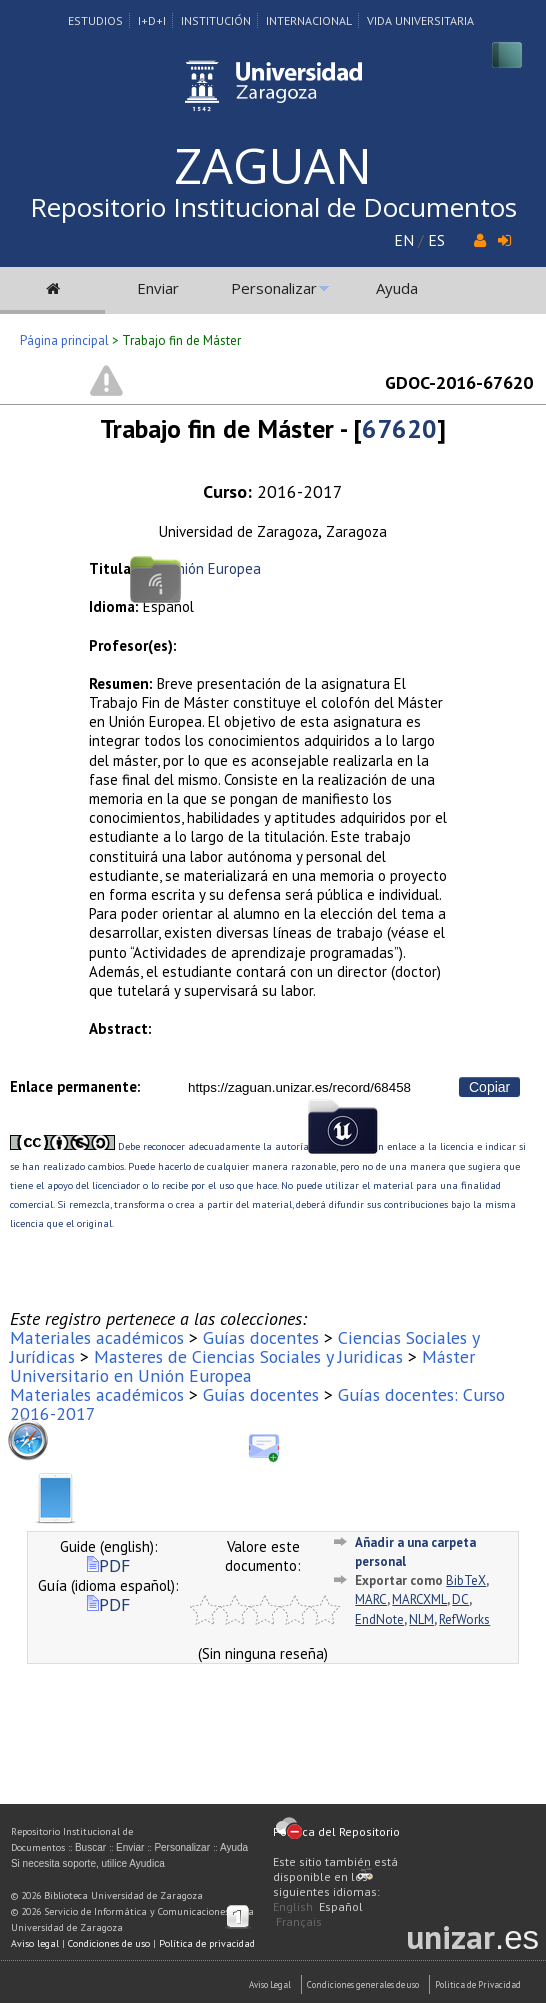  I want to click on folder containing Unreal Engine project files, so click(342, 1128).